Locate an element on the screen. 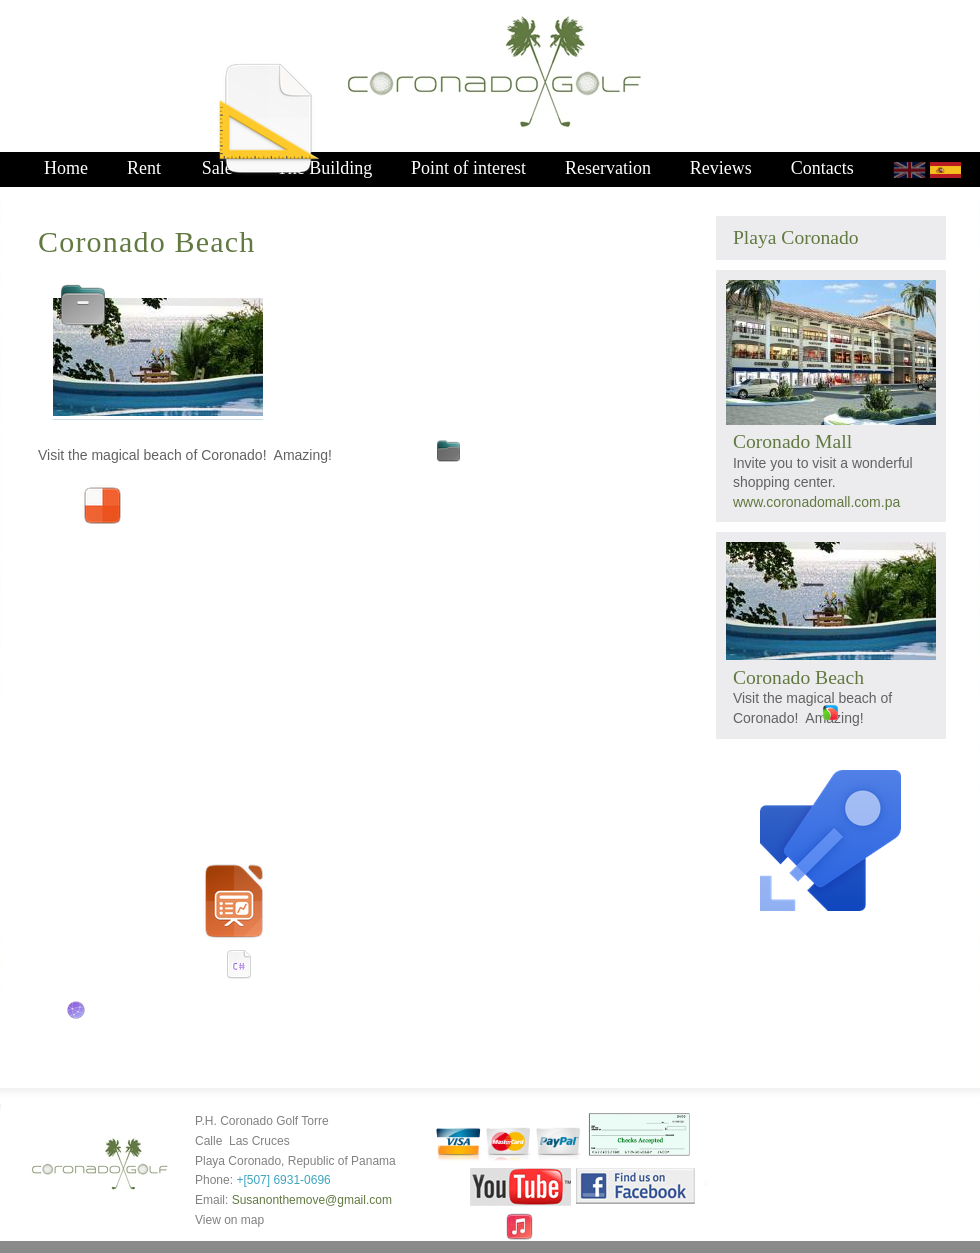  launch the pipelines app is located at coordinates (830, 840).